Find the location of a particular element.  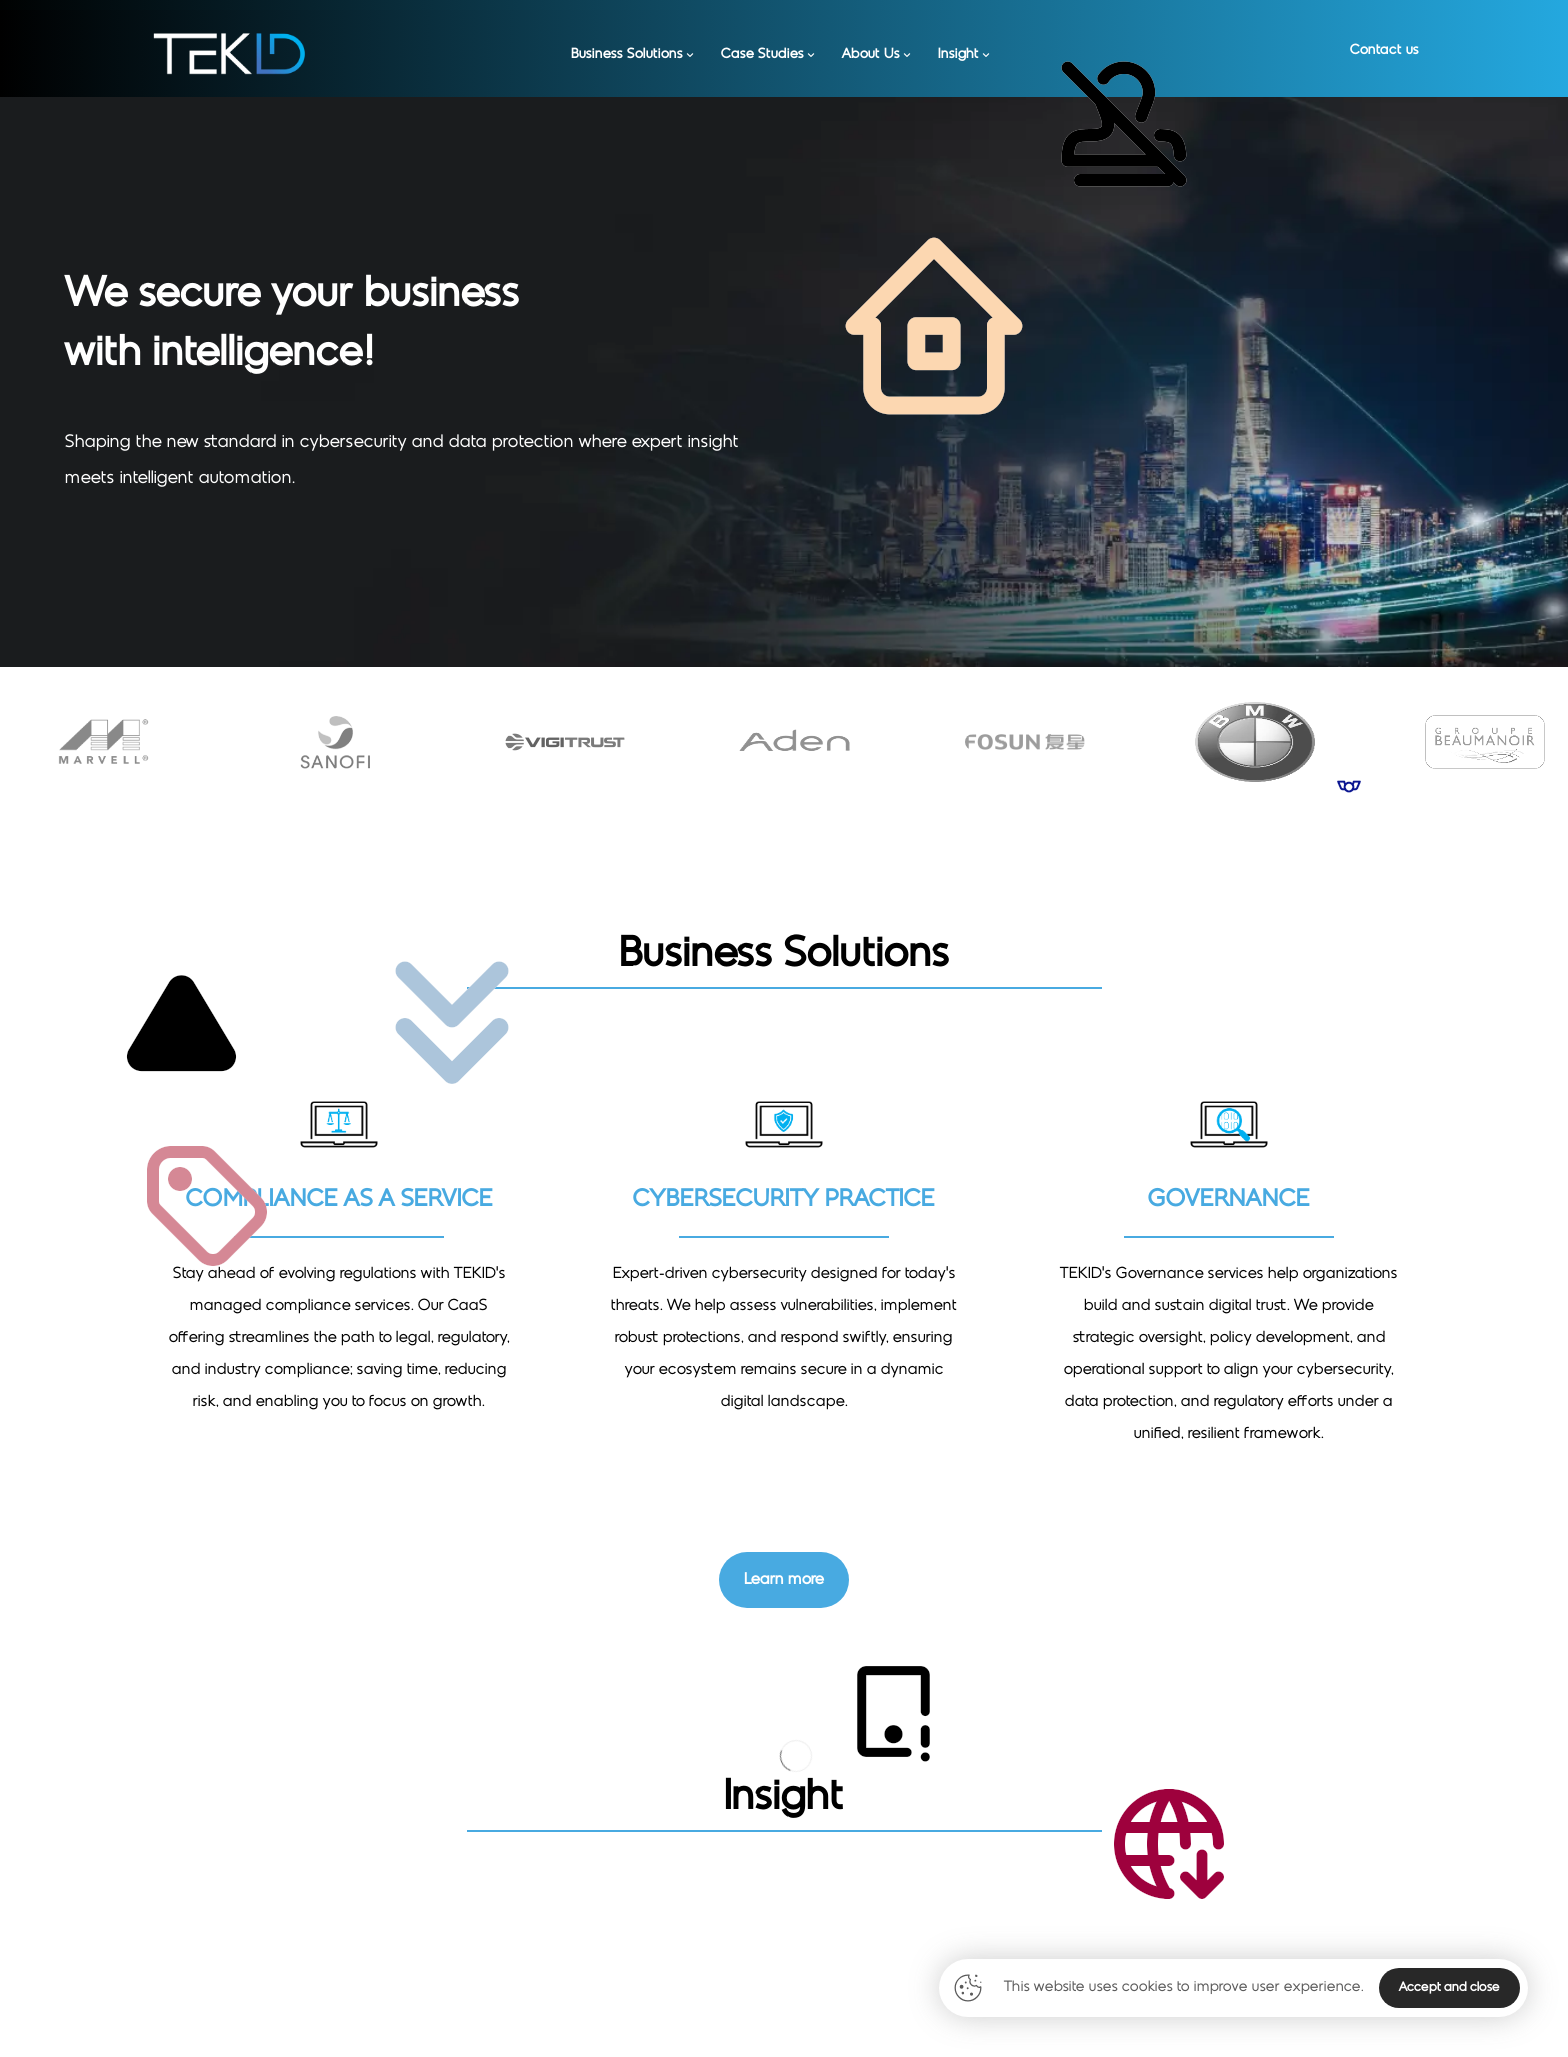

indicates a warning or alert status is located at coordinates (181, 1026).